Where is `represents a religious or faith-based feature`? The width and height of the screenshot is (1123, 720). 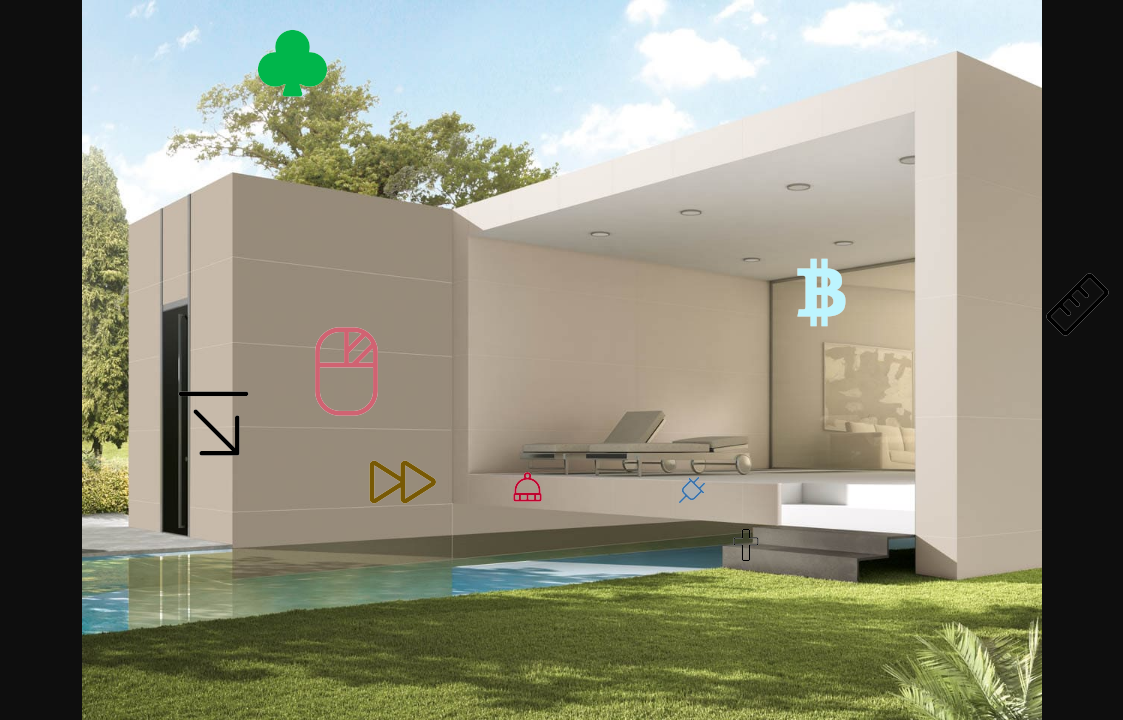
represents a religious or faith-based feature is located at coordinates (746, 545).